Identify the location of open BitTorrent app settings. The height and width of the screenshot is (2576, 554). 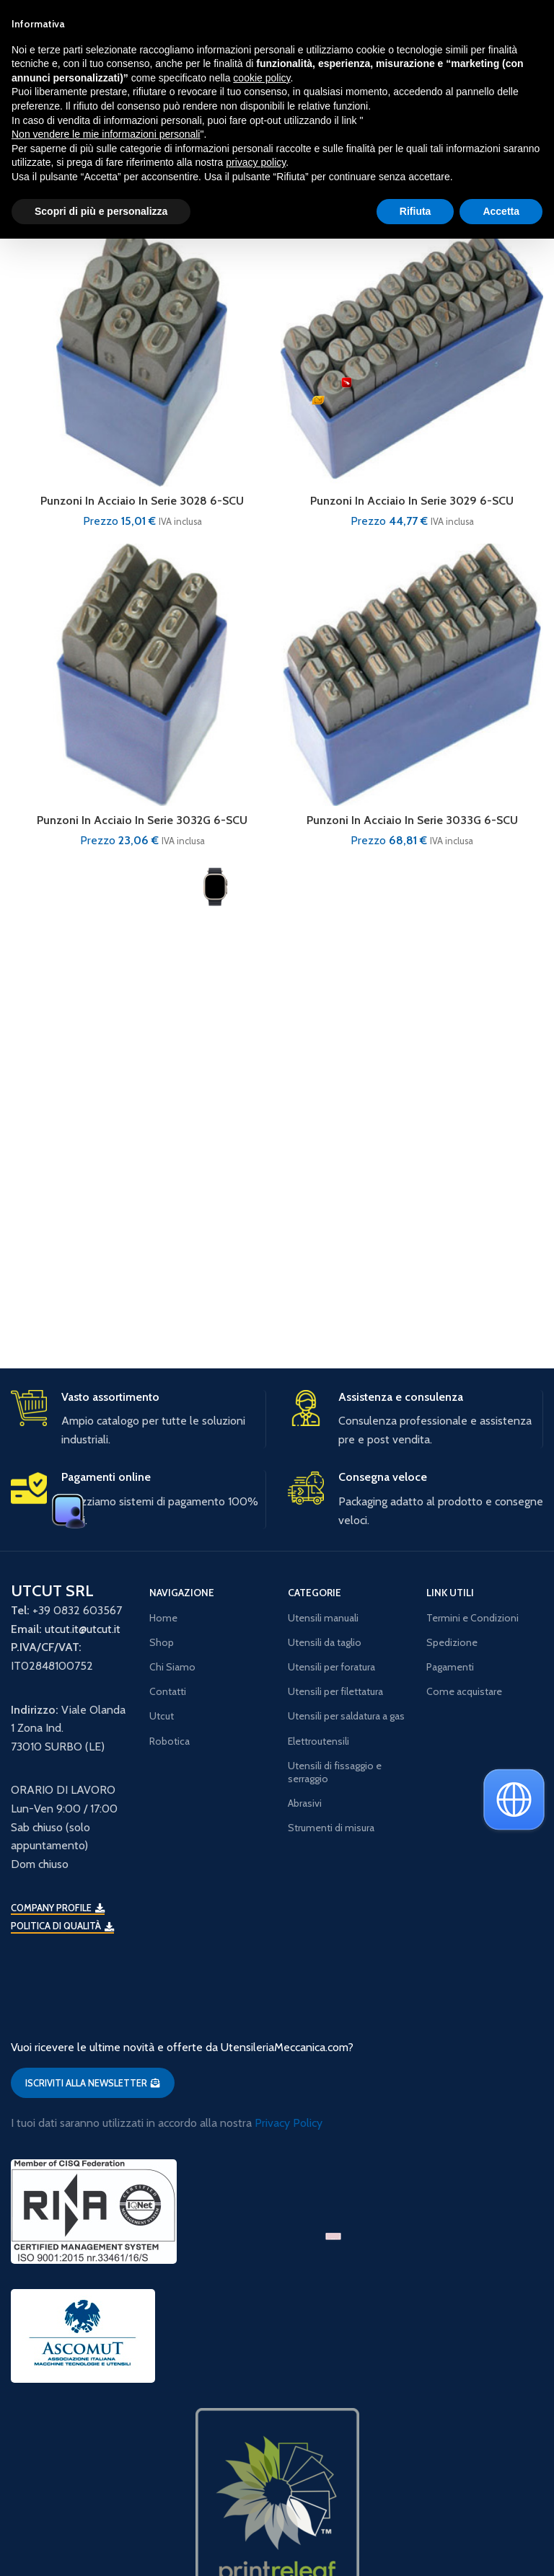
(514, 1800).